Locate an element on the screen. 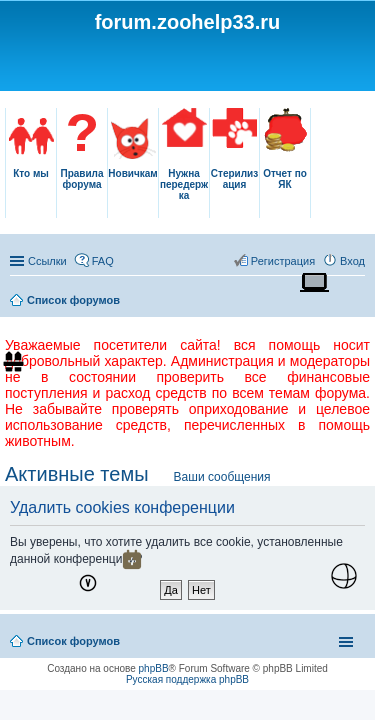  indicates a verified status or account is located at coordinates (88, 583).